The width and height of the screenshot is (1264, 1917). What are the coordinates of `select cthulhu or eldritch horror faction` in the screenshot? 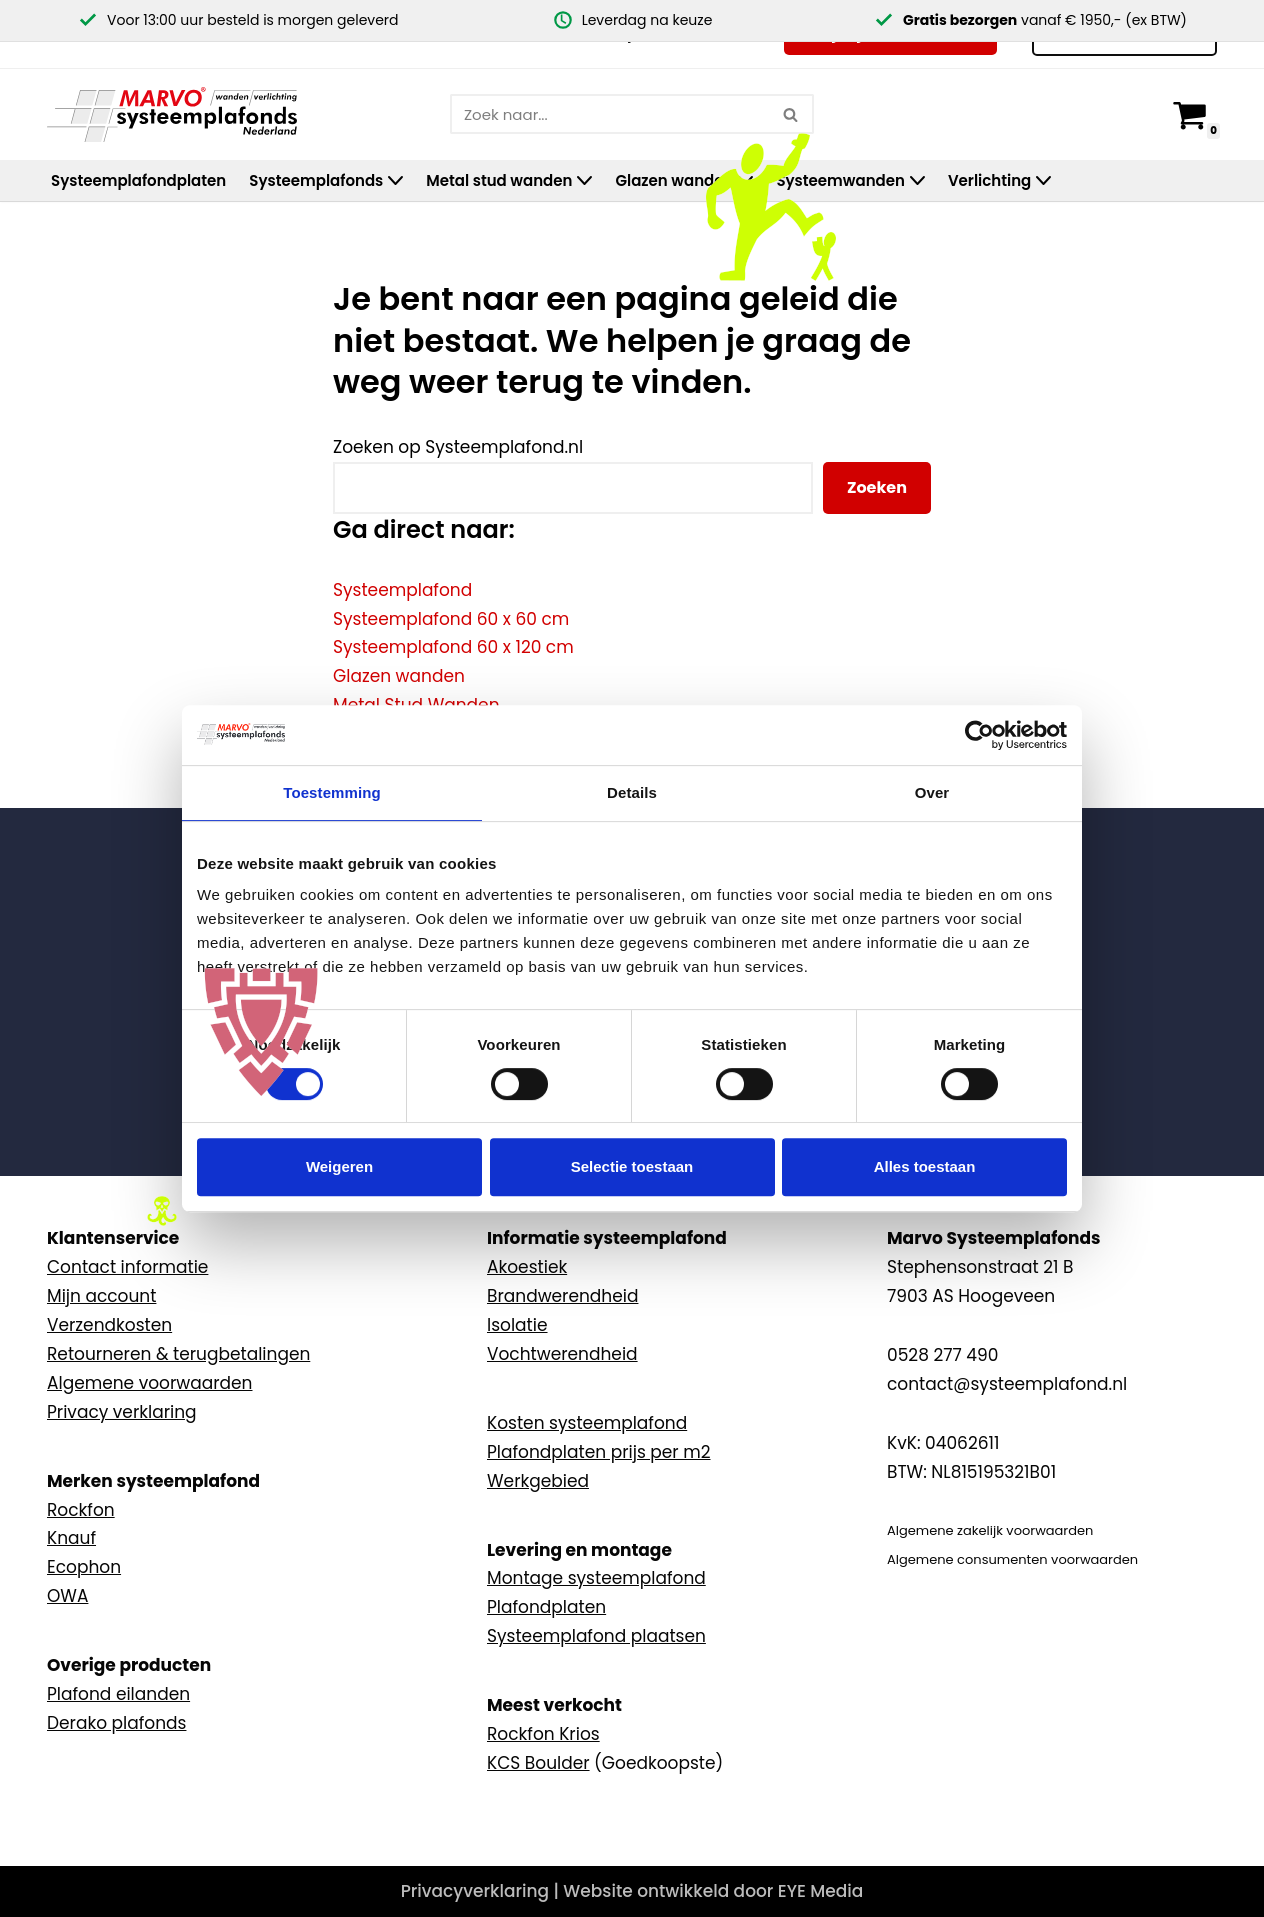 It's located at (162, 1211).